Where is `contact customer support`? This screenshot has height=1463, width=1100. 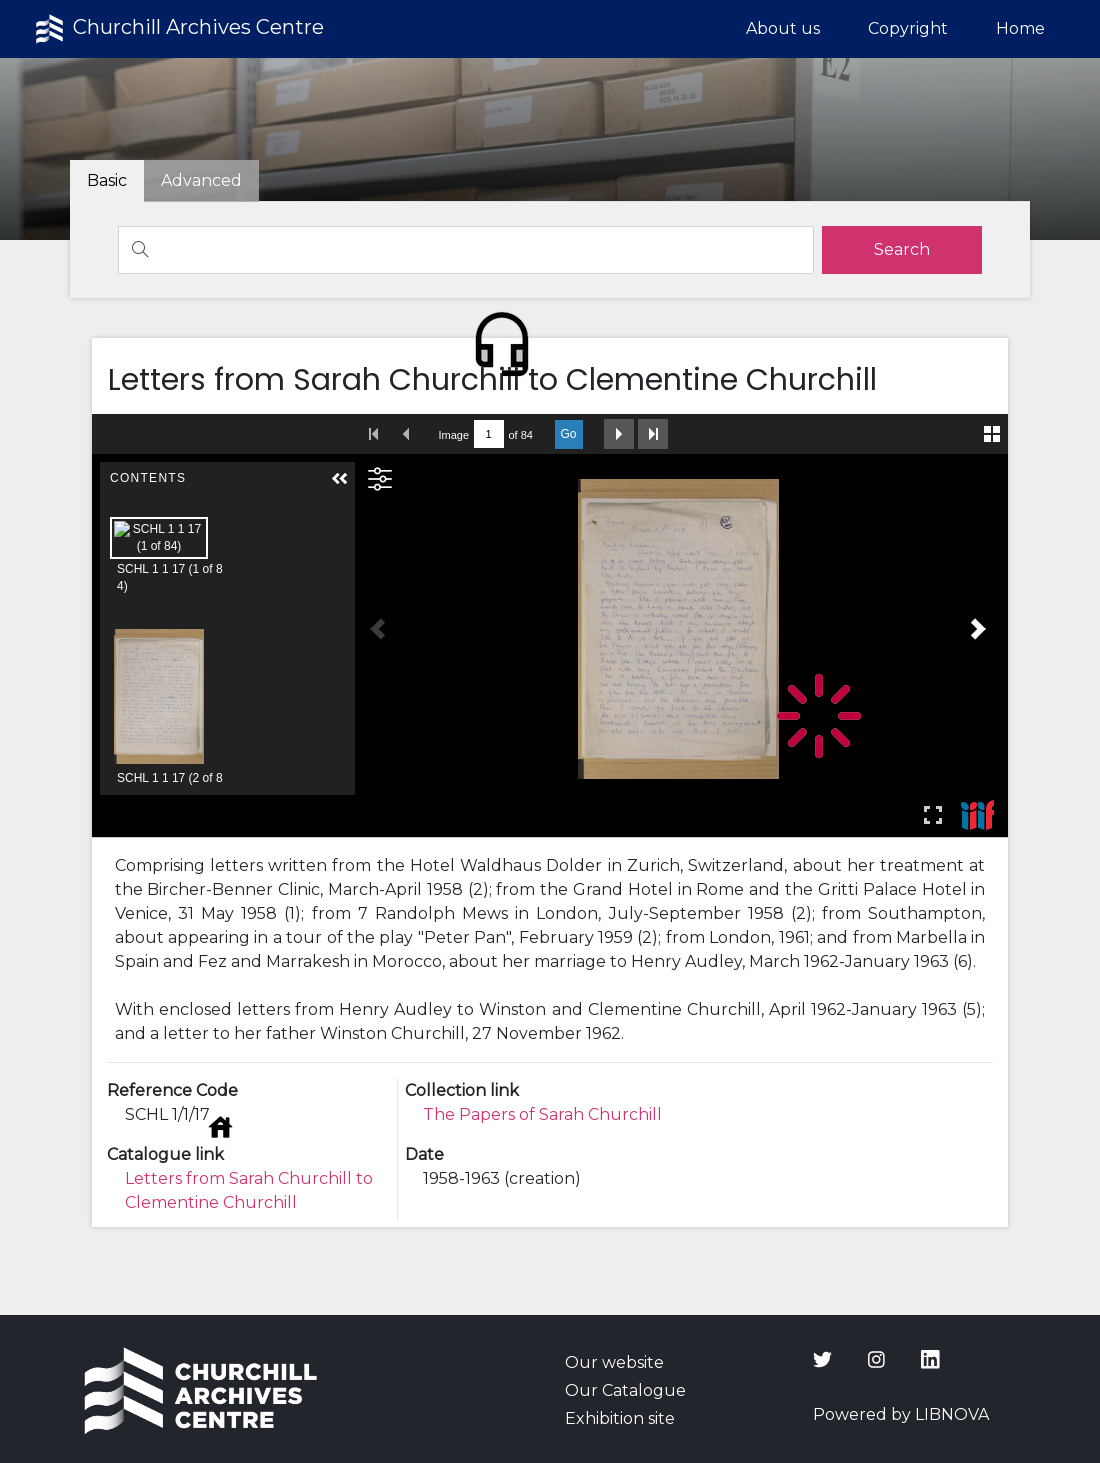
contact customer support is located at coordinates (502, 344).